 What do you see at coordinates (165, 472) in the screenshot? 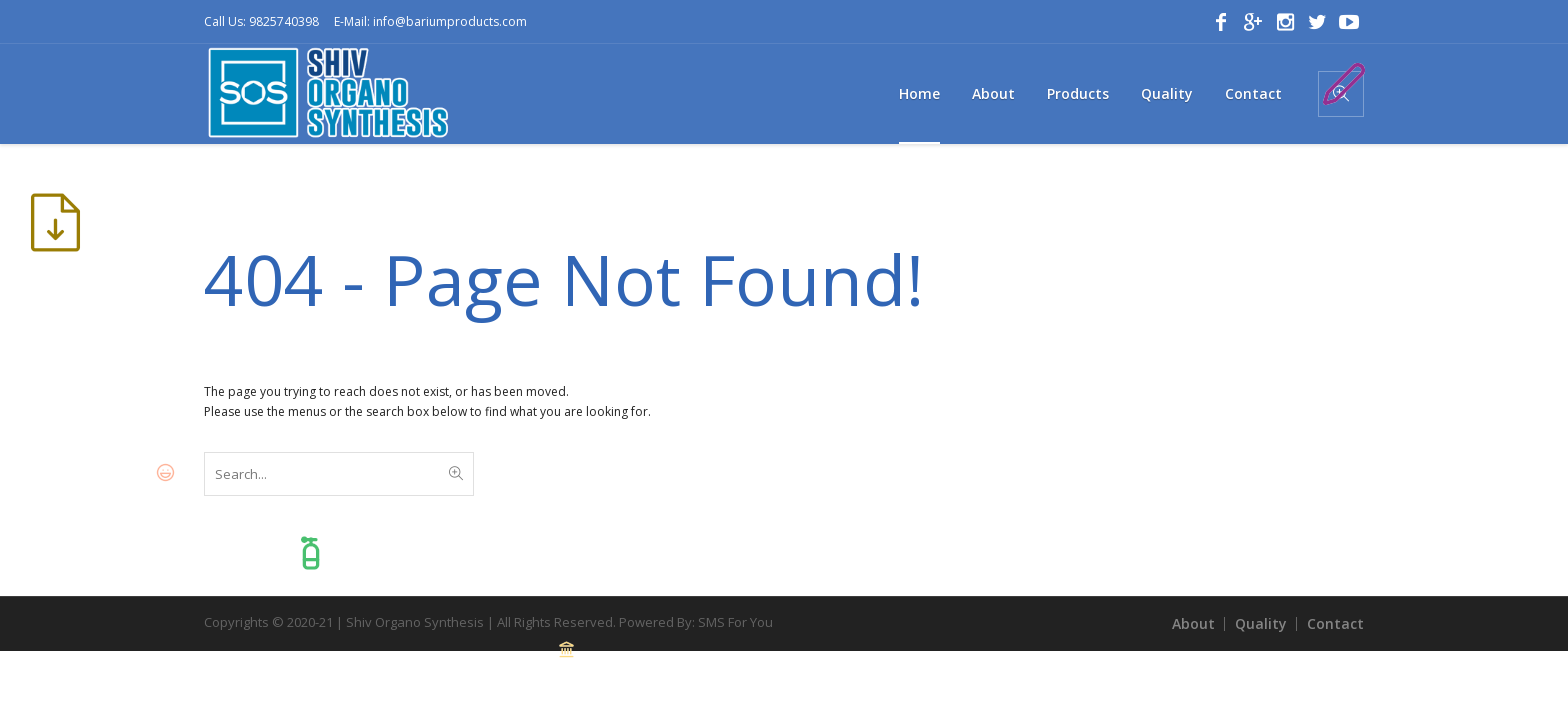
I see `react with laughter to a message` at bounding box center [165, 472].